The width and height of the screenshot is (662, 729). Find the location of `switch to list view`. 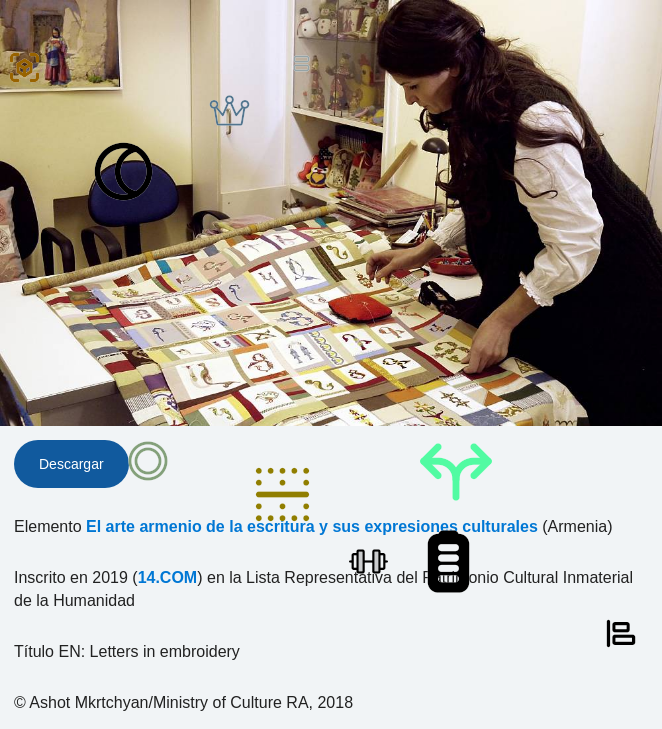

switch to list view is located at coordinates (301, 63).